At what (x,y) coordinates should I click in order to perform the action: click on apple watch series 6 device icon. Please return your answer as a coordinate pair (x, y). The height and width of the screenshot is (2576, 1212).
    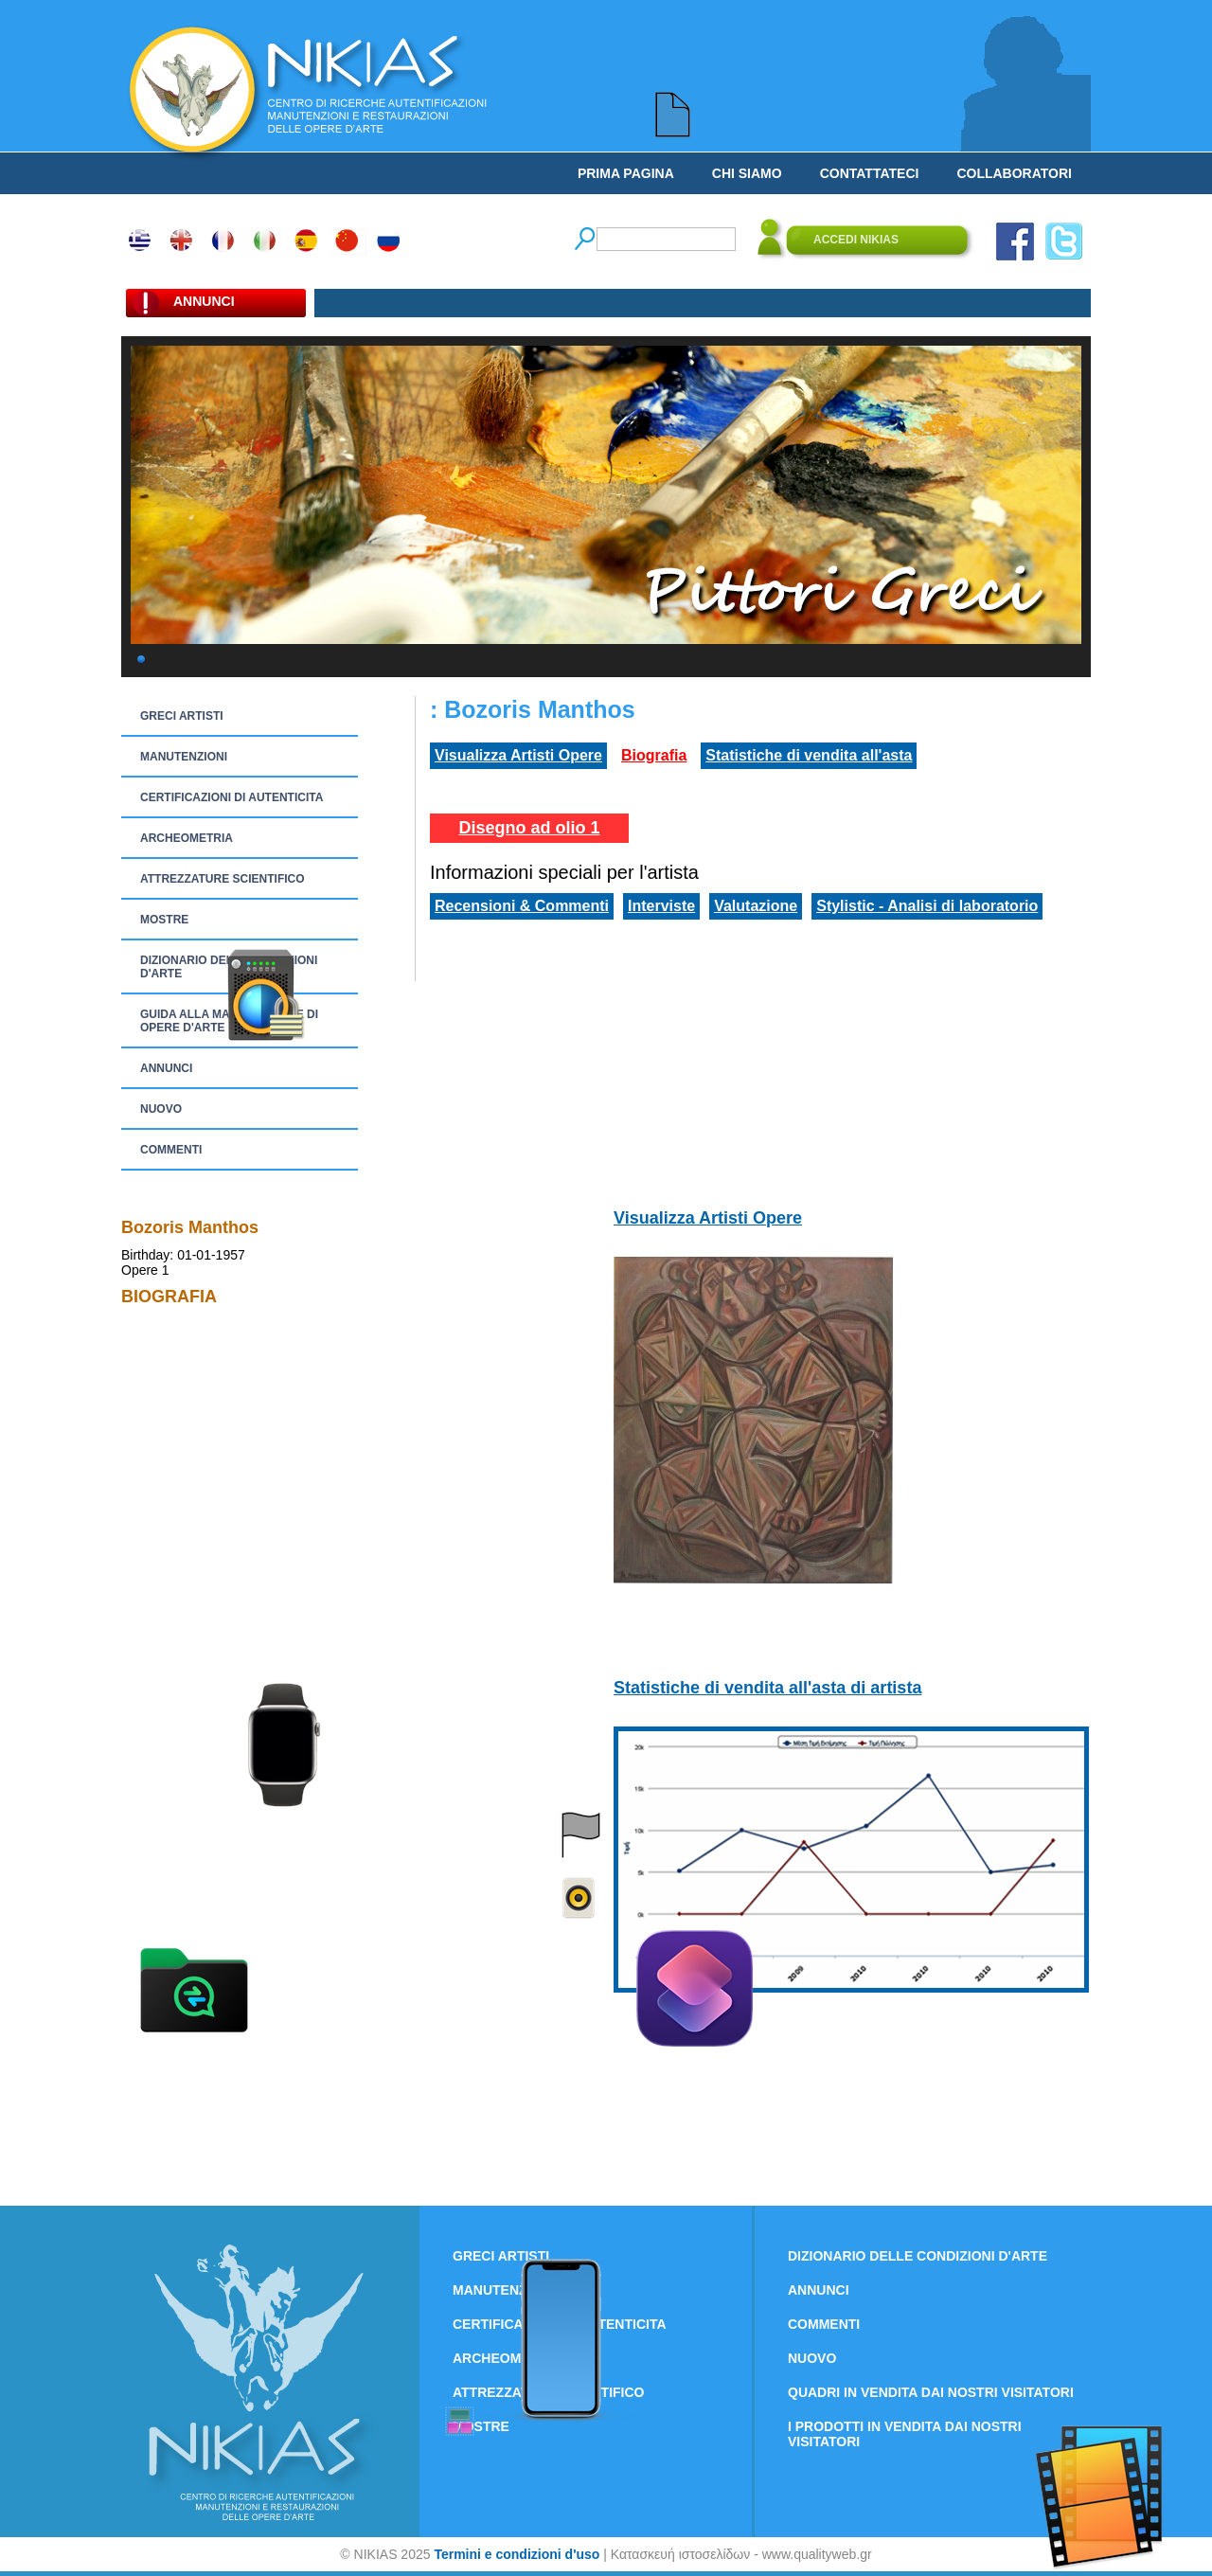
    Looking at the image, I should click on (282, 1744).